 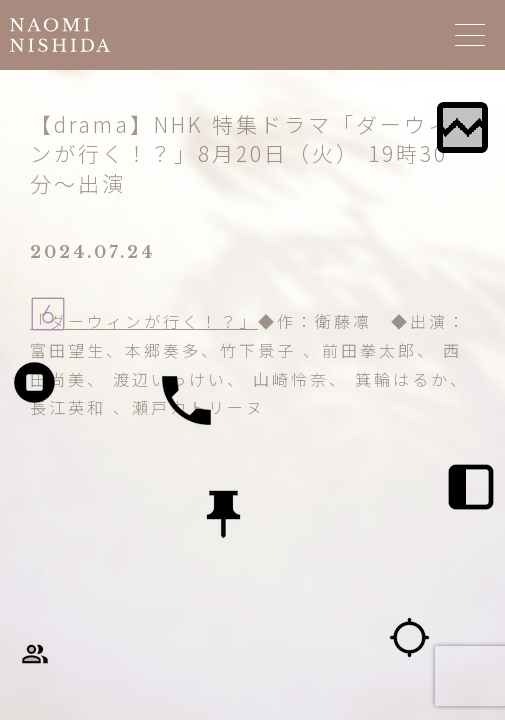 I want to click on indicates an image failed to load, so click(x=462, y=127).